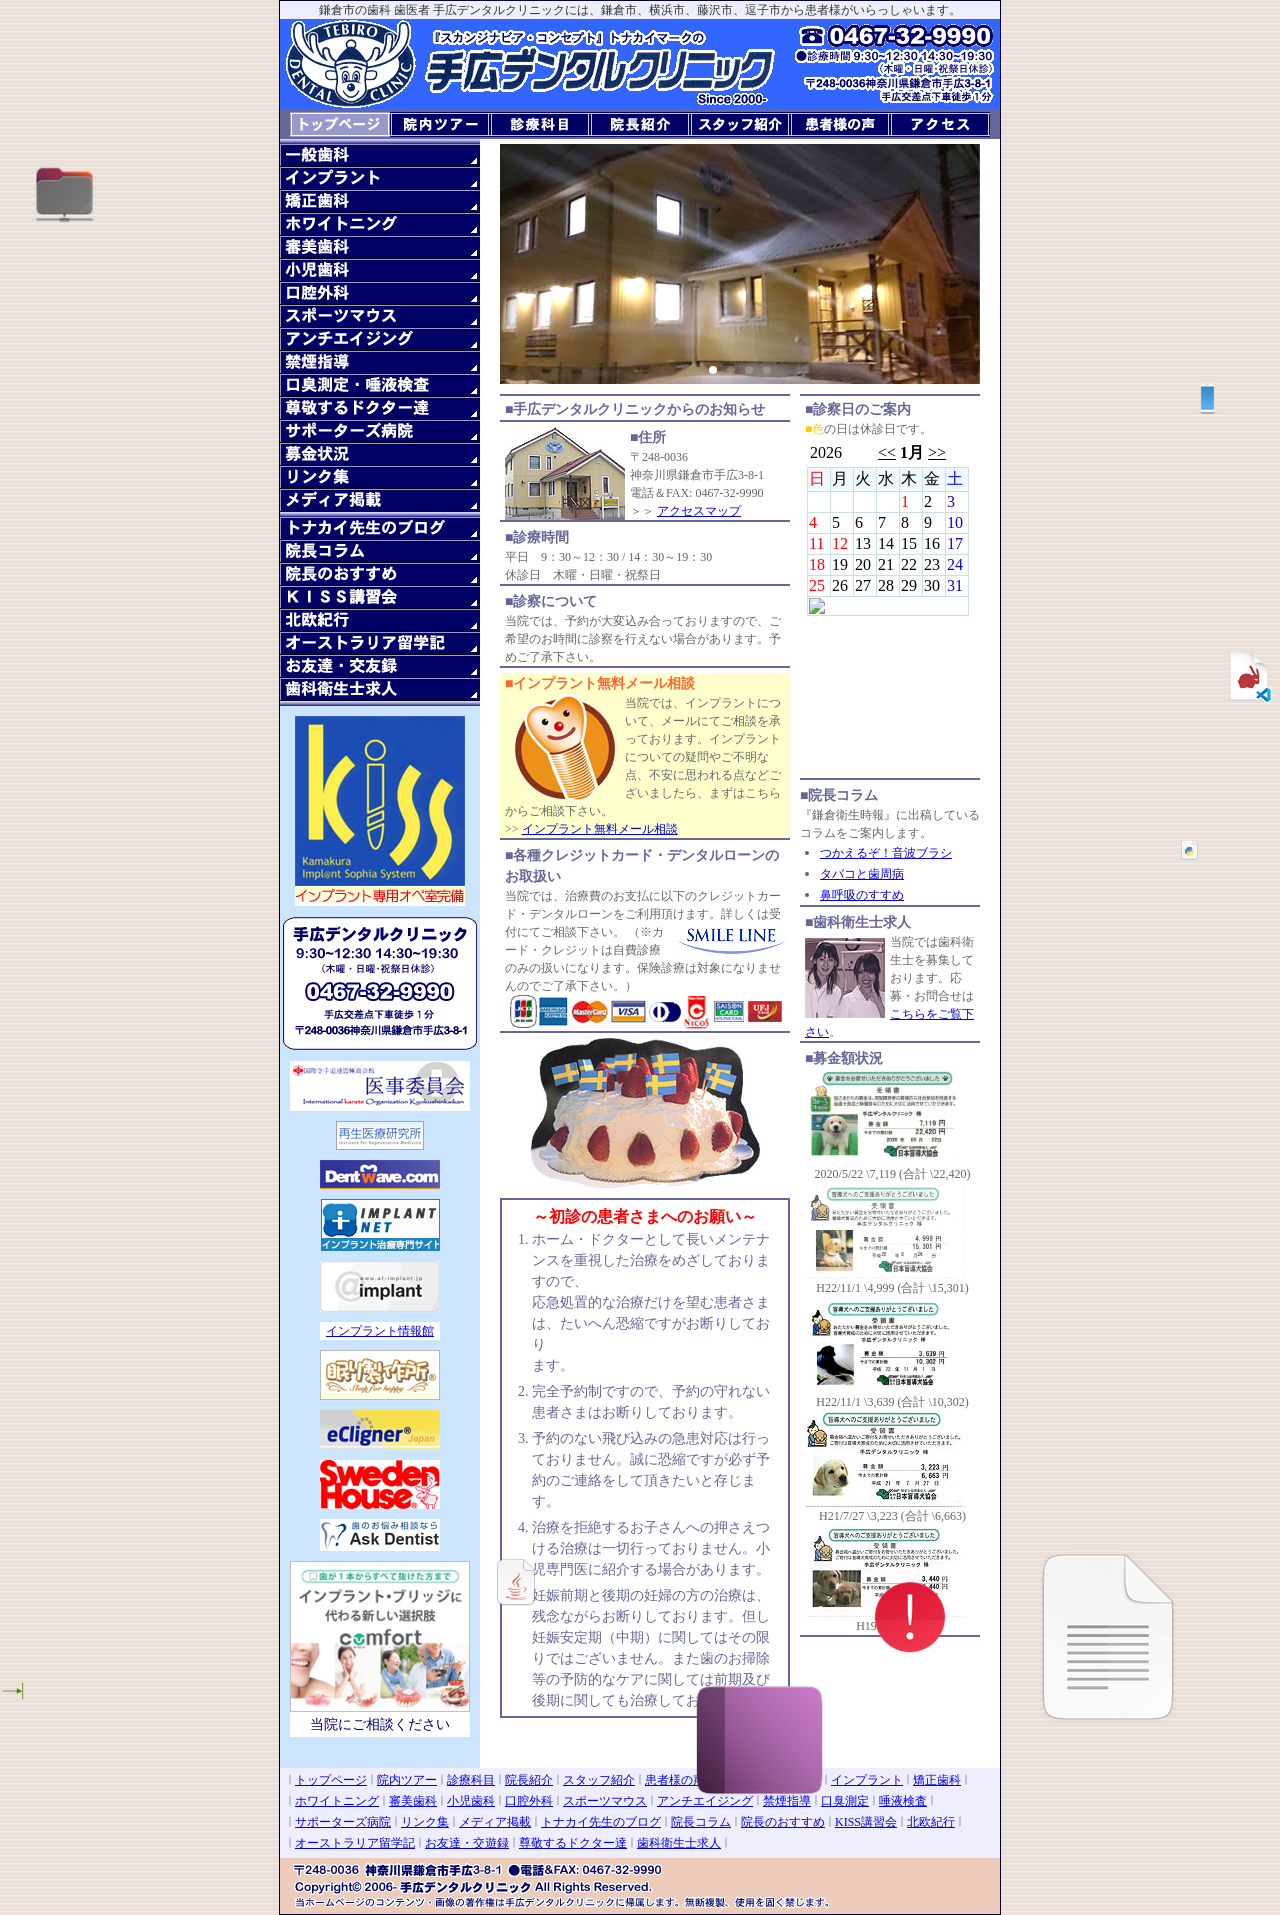 This screenshot has height=1915, width=1280. I want to click on access the desktop folder, so click(759, 1735).